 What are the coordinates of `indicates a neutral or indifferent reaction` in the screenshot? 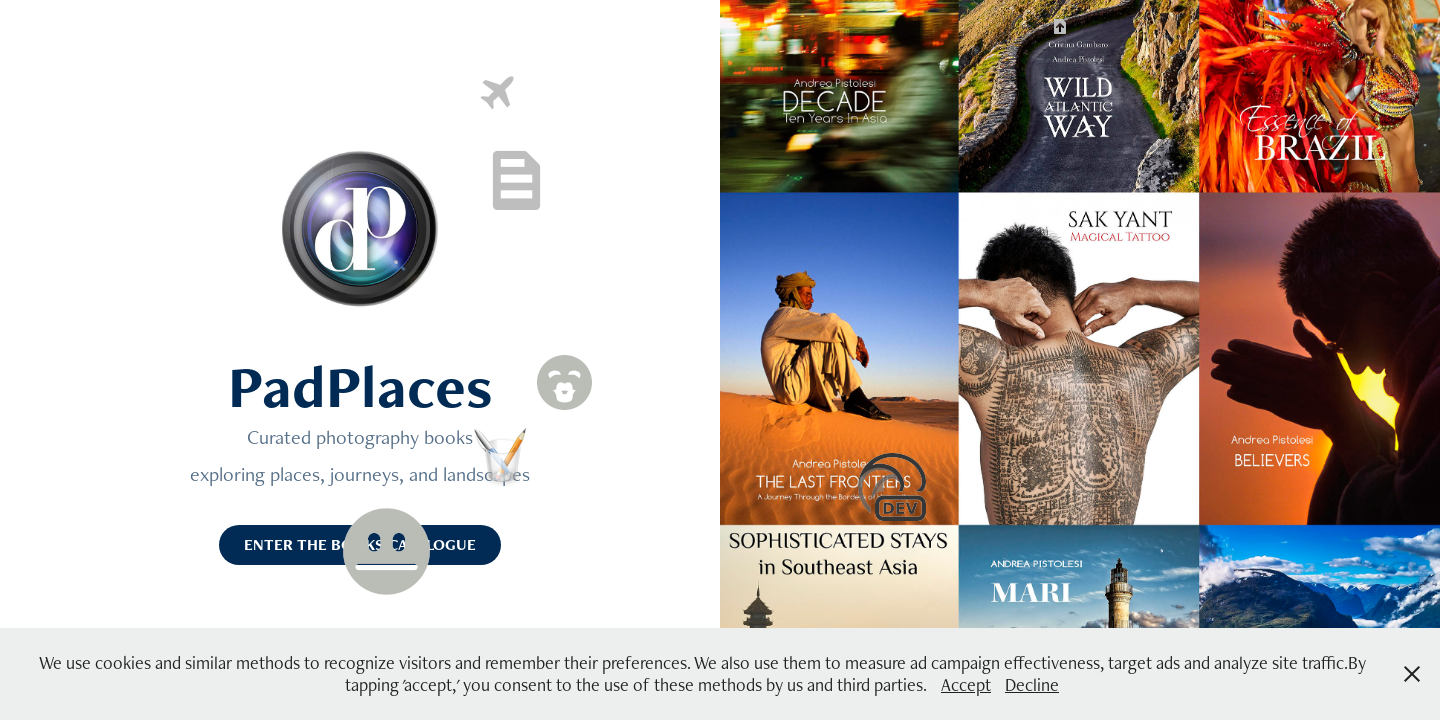 It's located at (386, 551).